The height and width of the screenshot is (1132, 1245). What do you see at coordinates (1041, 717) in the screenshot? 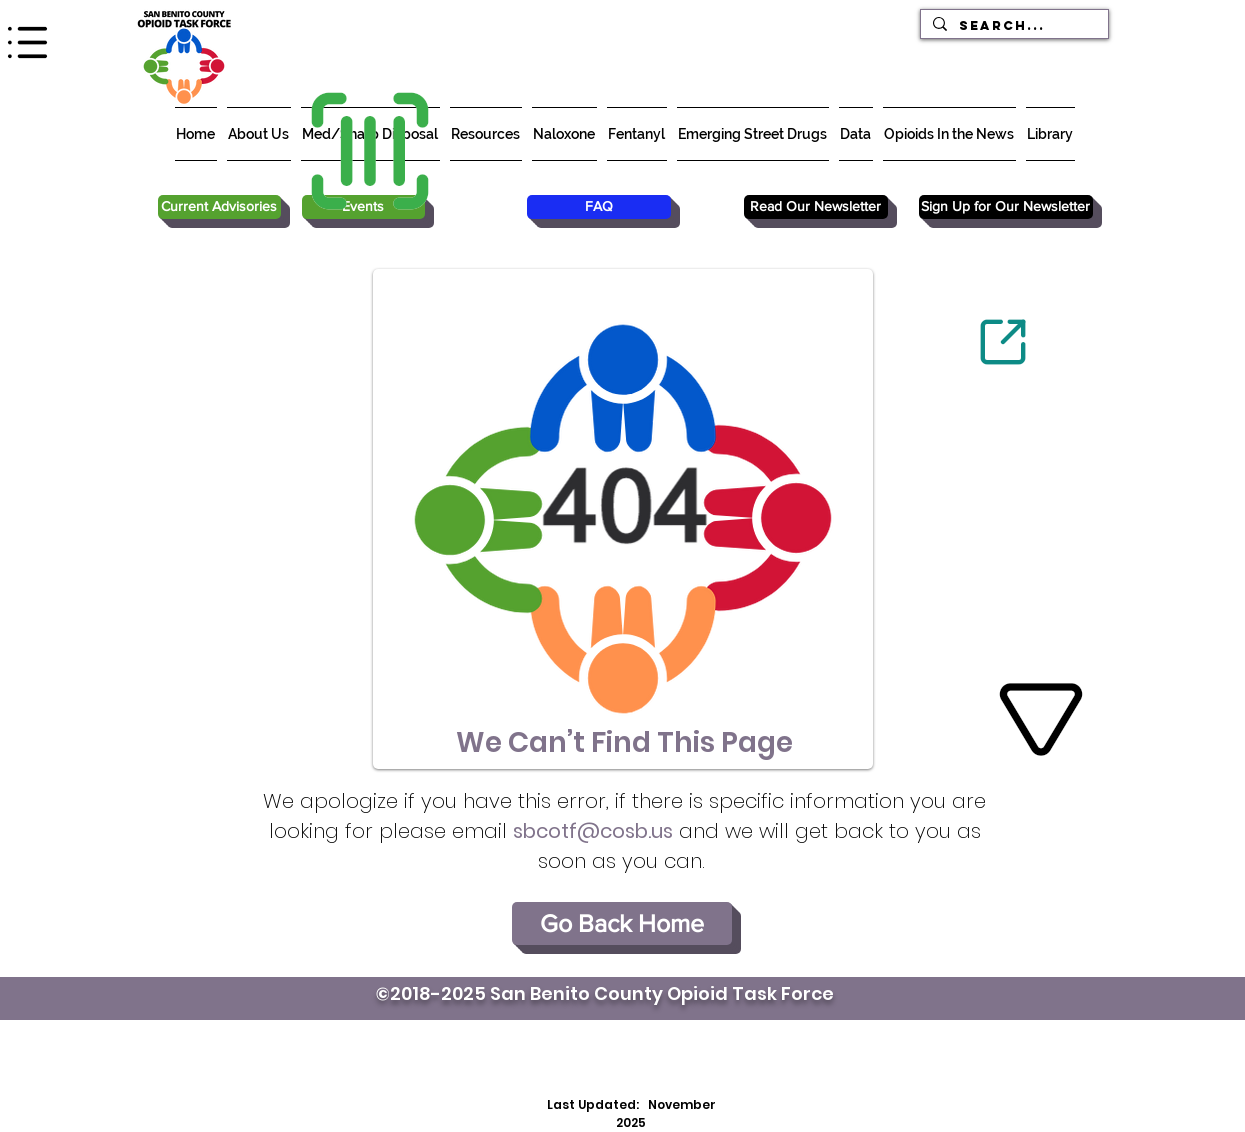
I see `expand dropdown menu` at bounding box center [1041, 717].